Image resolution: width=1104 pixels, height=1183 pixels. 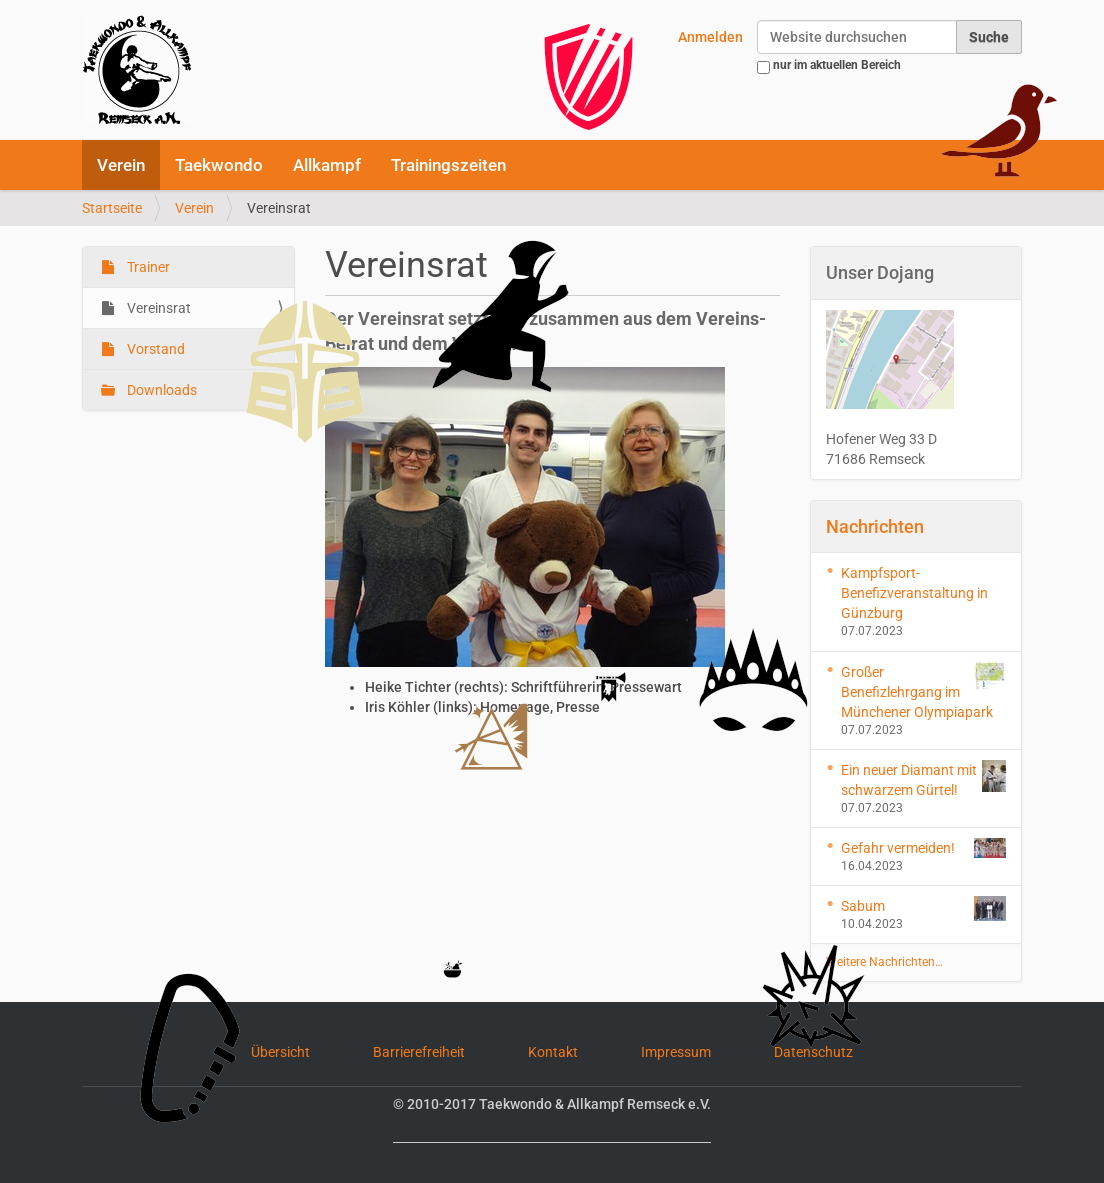 What do you see at coordinates (500, 316) in the screenshot?
I see `select rogue or assassin character class` at bounding box center [500, 316].